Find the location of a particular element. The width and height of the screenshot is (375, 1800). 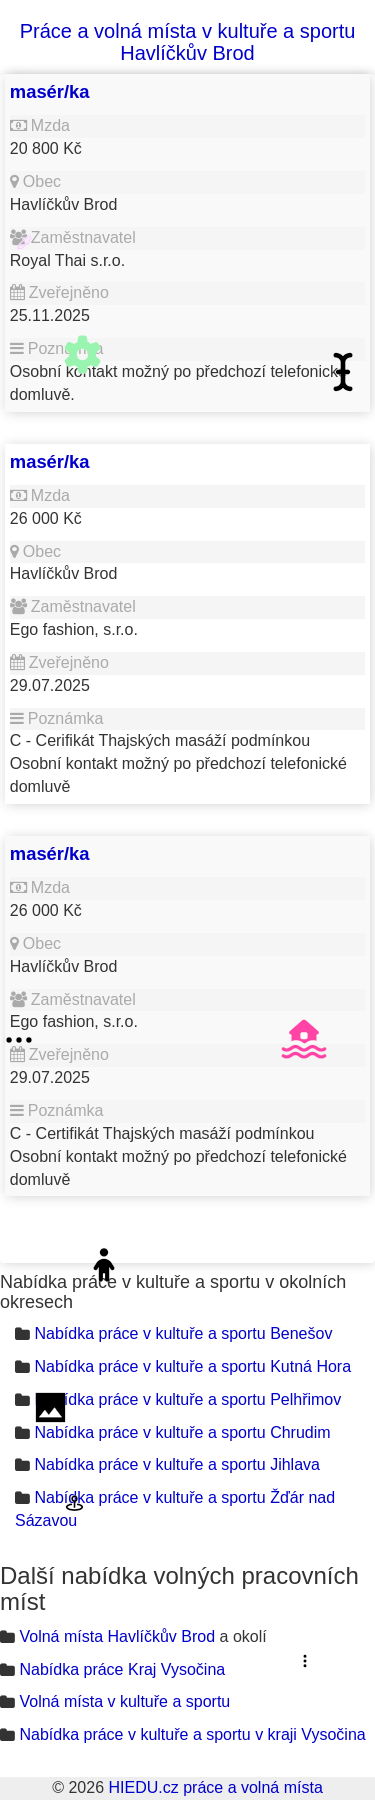

pick a color from the canvas is located at coordinates (24, 242).